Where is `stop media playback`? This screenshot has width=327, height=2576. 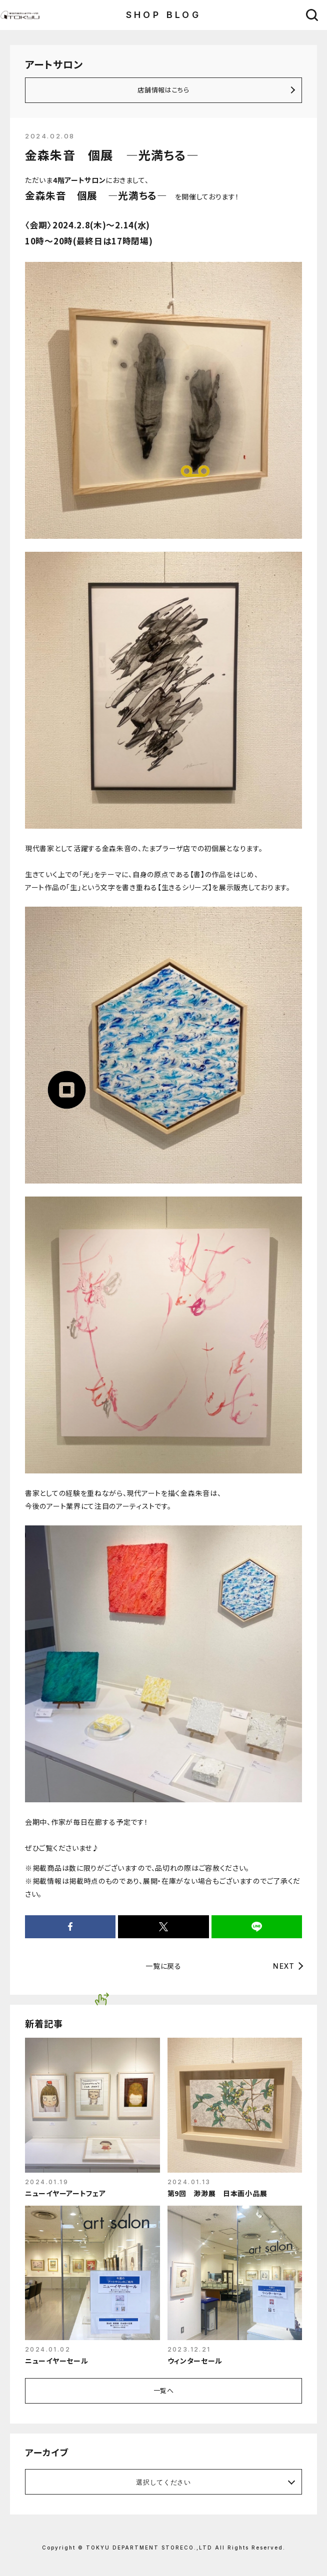
stop media playback is located at coordinates (66, 1090).